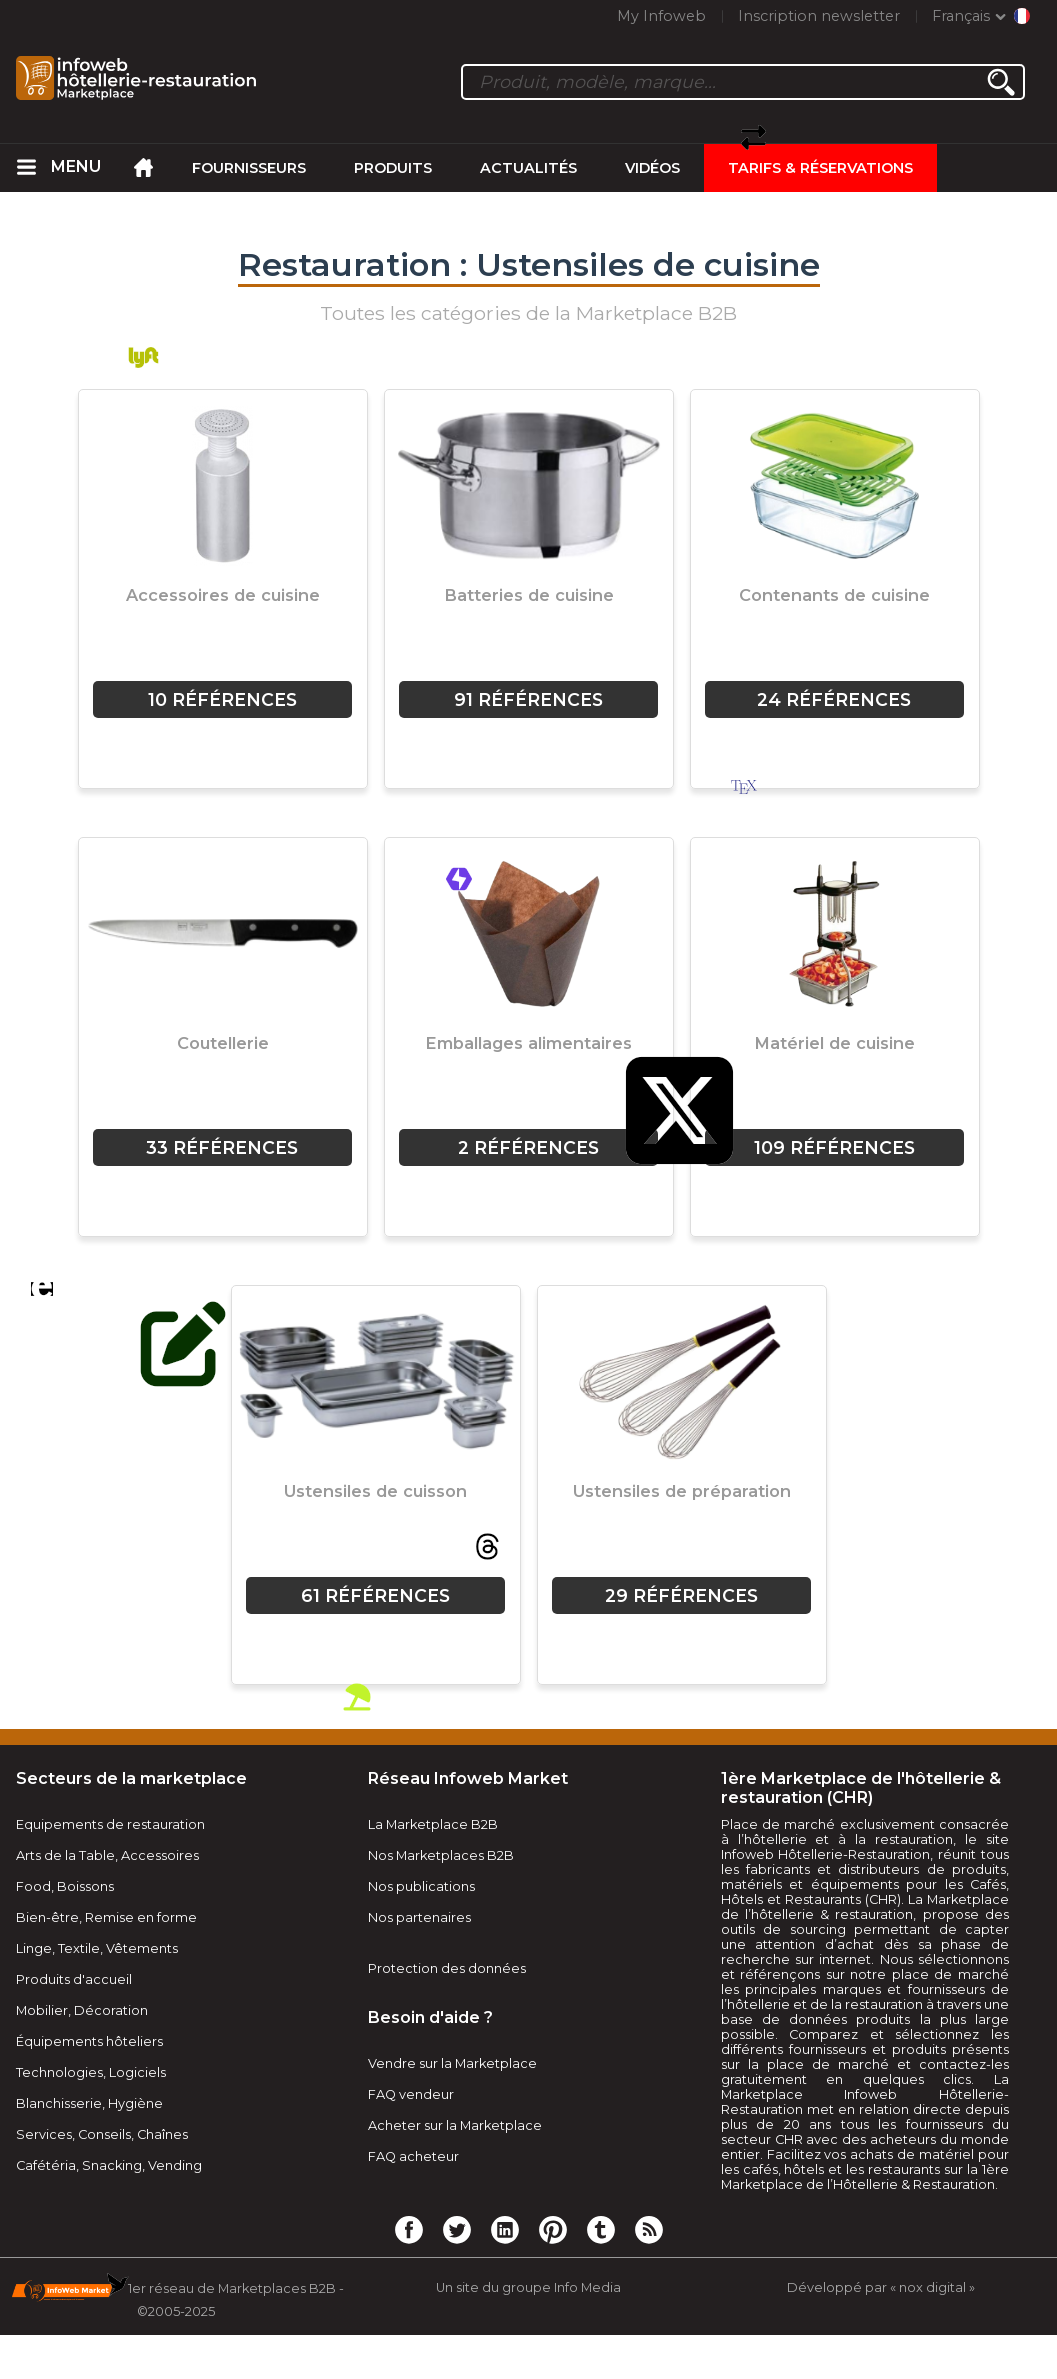 The image size is (1057, 2379). I want to click on edit or modify content, so click(183, 1343).